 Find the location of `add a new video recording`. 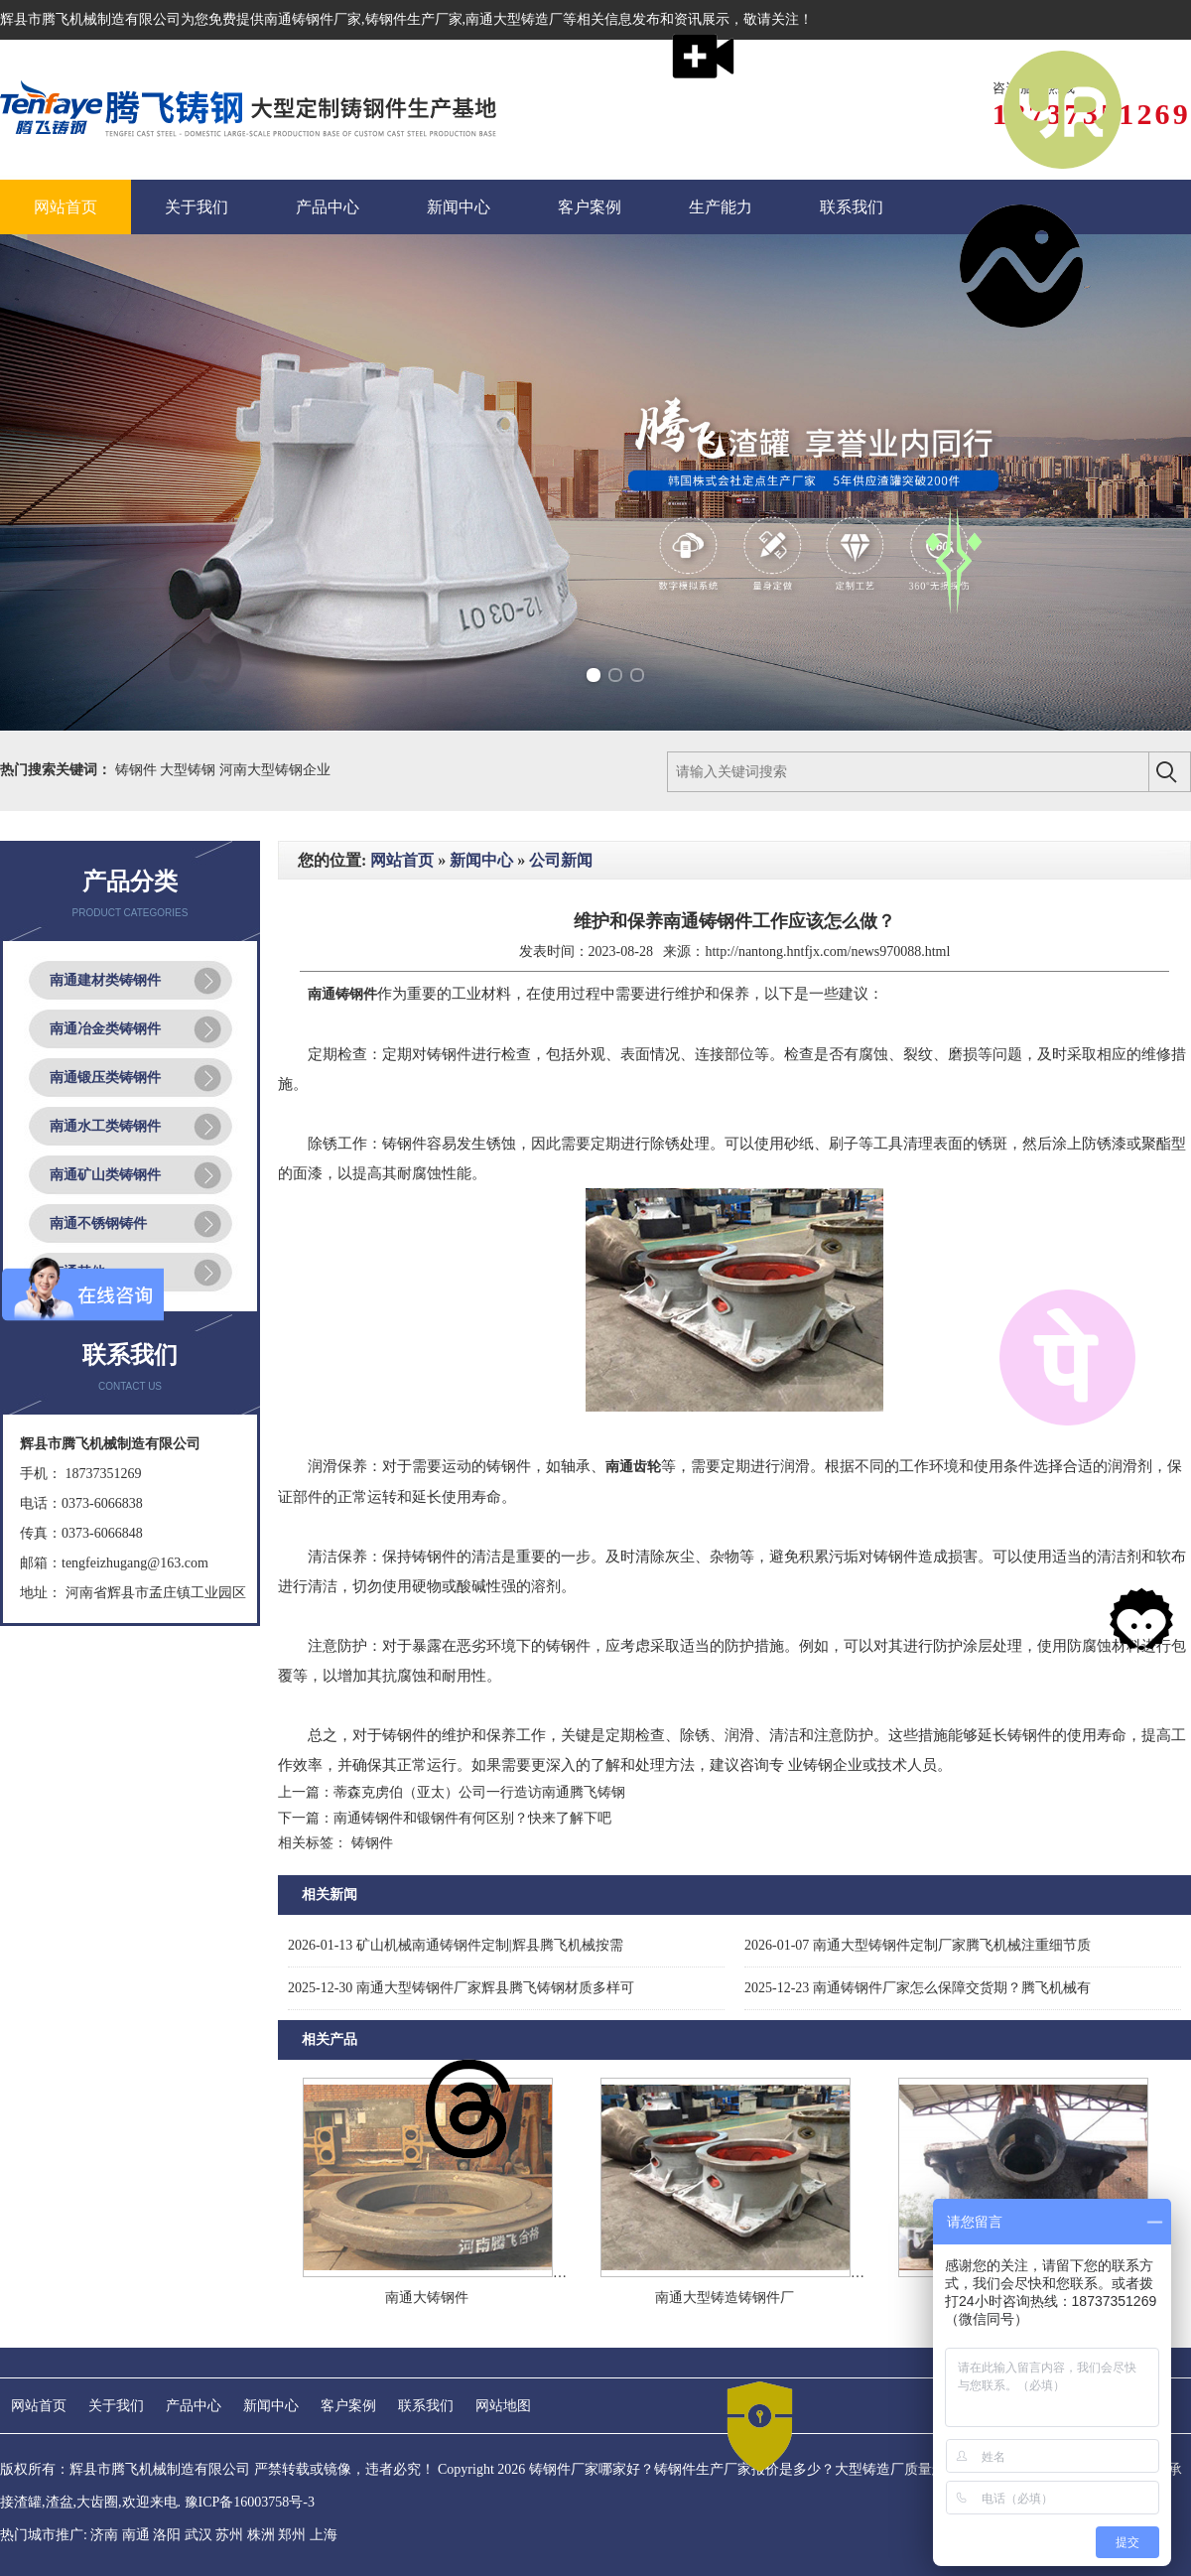

add a new video recording is located at coordinates (703, 56).